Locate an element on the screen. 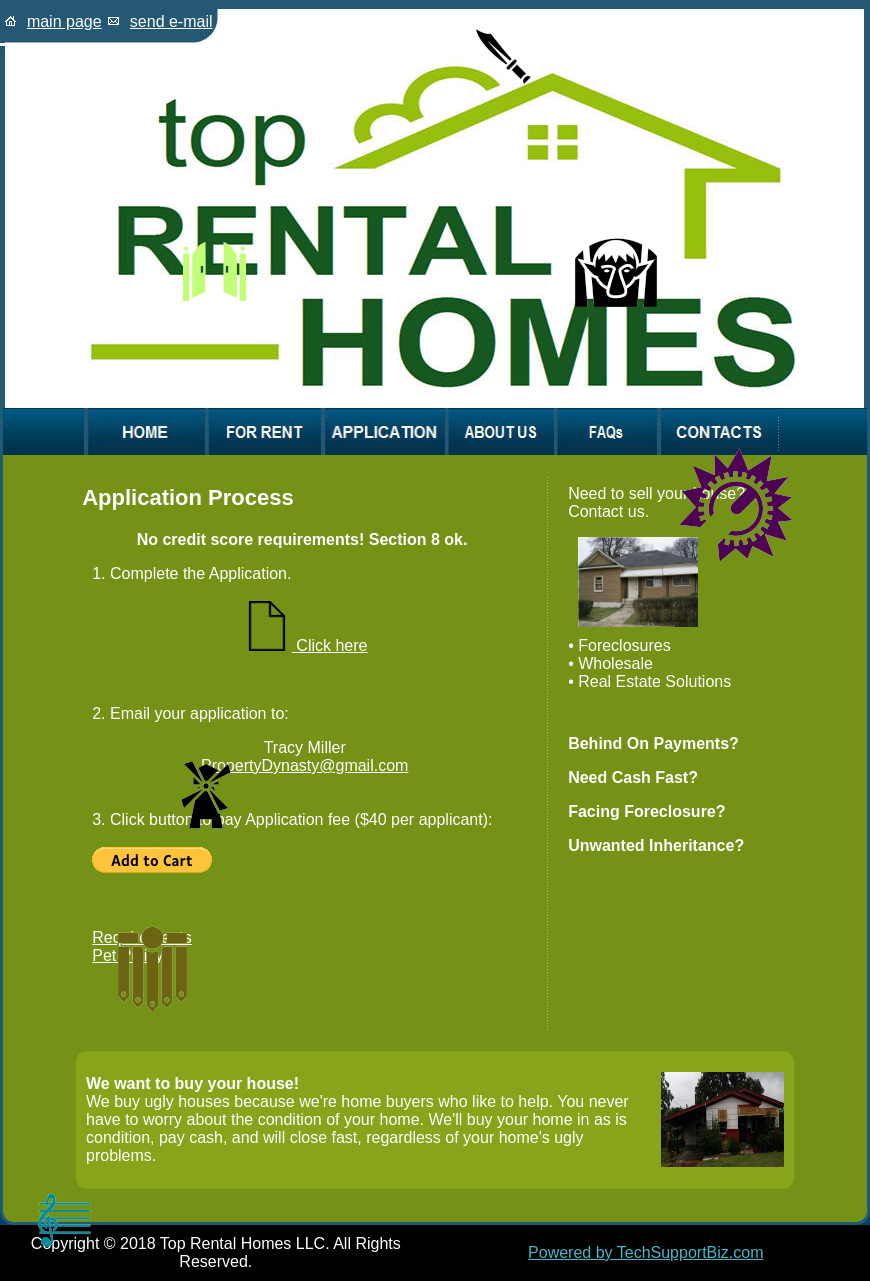 The width and height of the screenshot is (870, 1281). indicates wind energy or renewable power source is located at coordinates (206, 795).